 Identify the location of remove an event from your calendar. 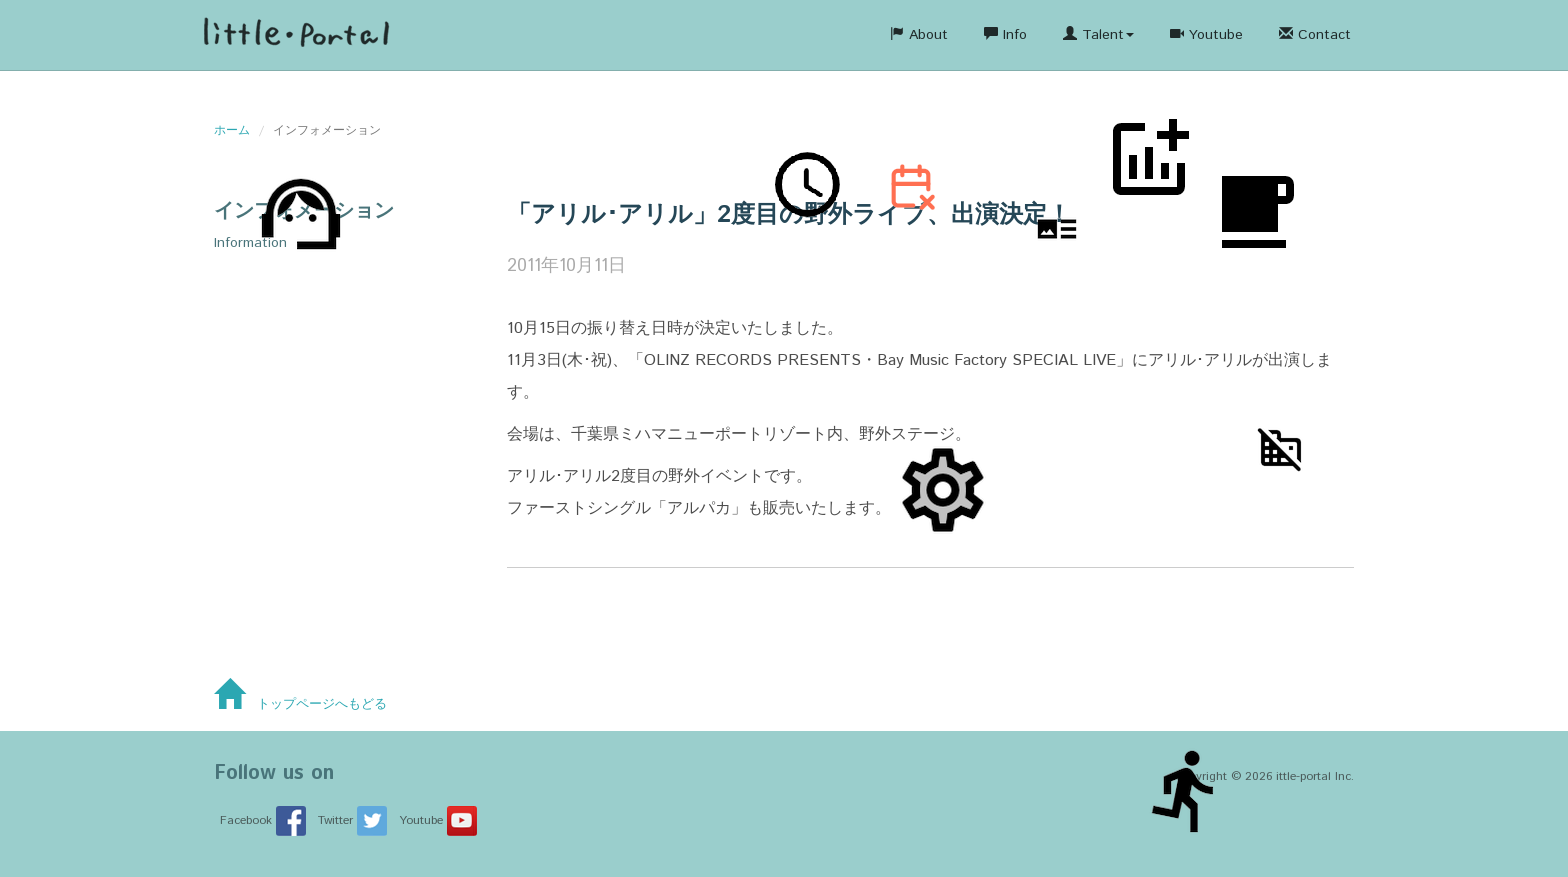
(911, 186).